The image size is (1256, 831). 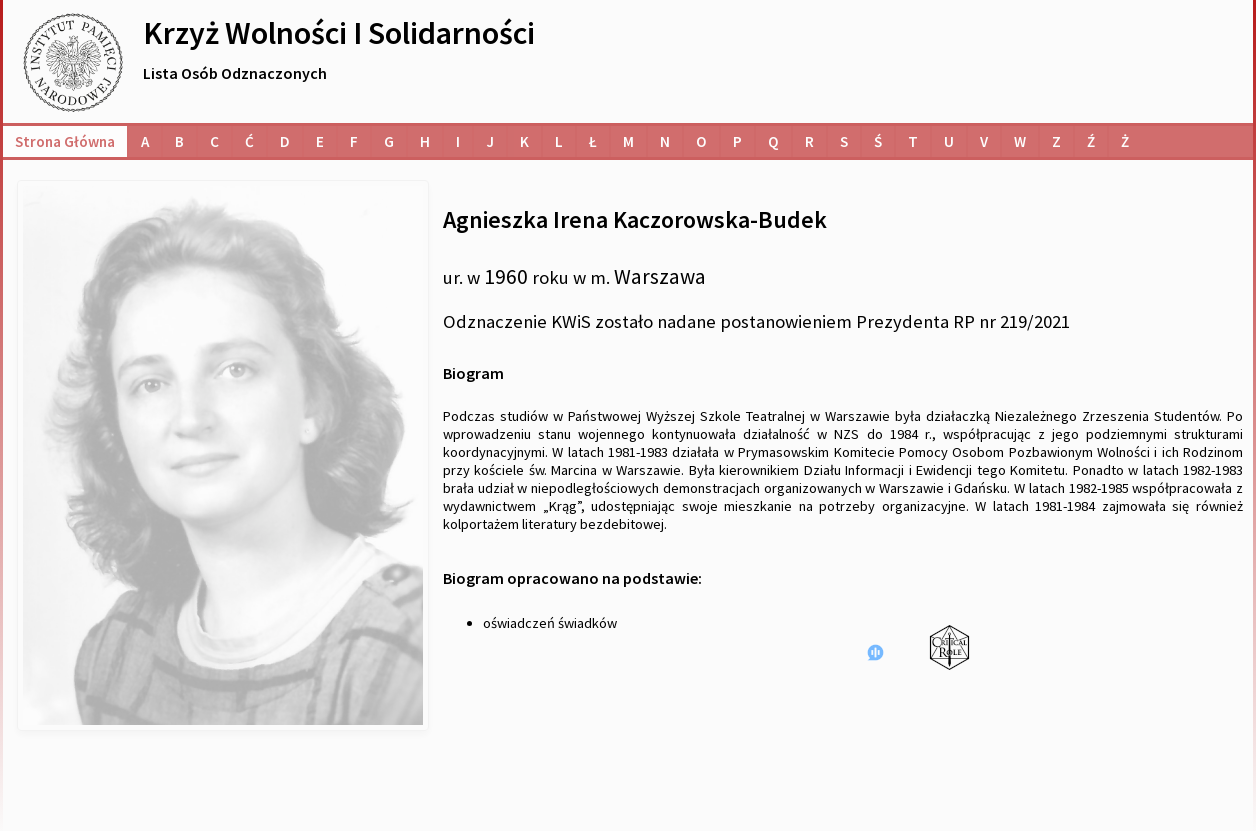 What do you see at coordinates (949, 647) in the screenshot?
I see `critical role official logo` at bounding box center [949, 647].